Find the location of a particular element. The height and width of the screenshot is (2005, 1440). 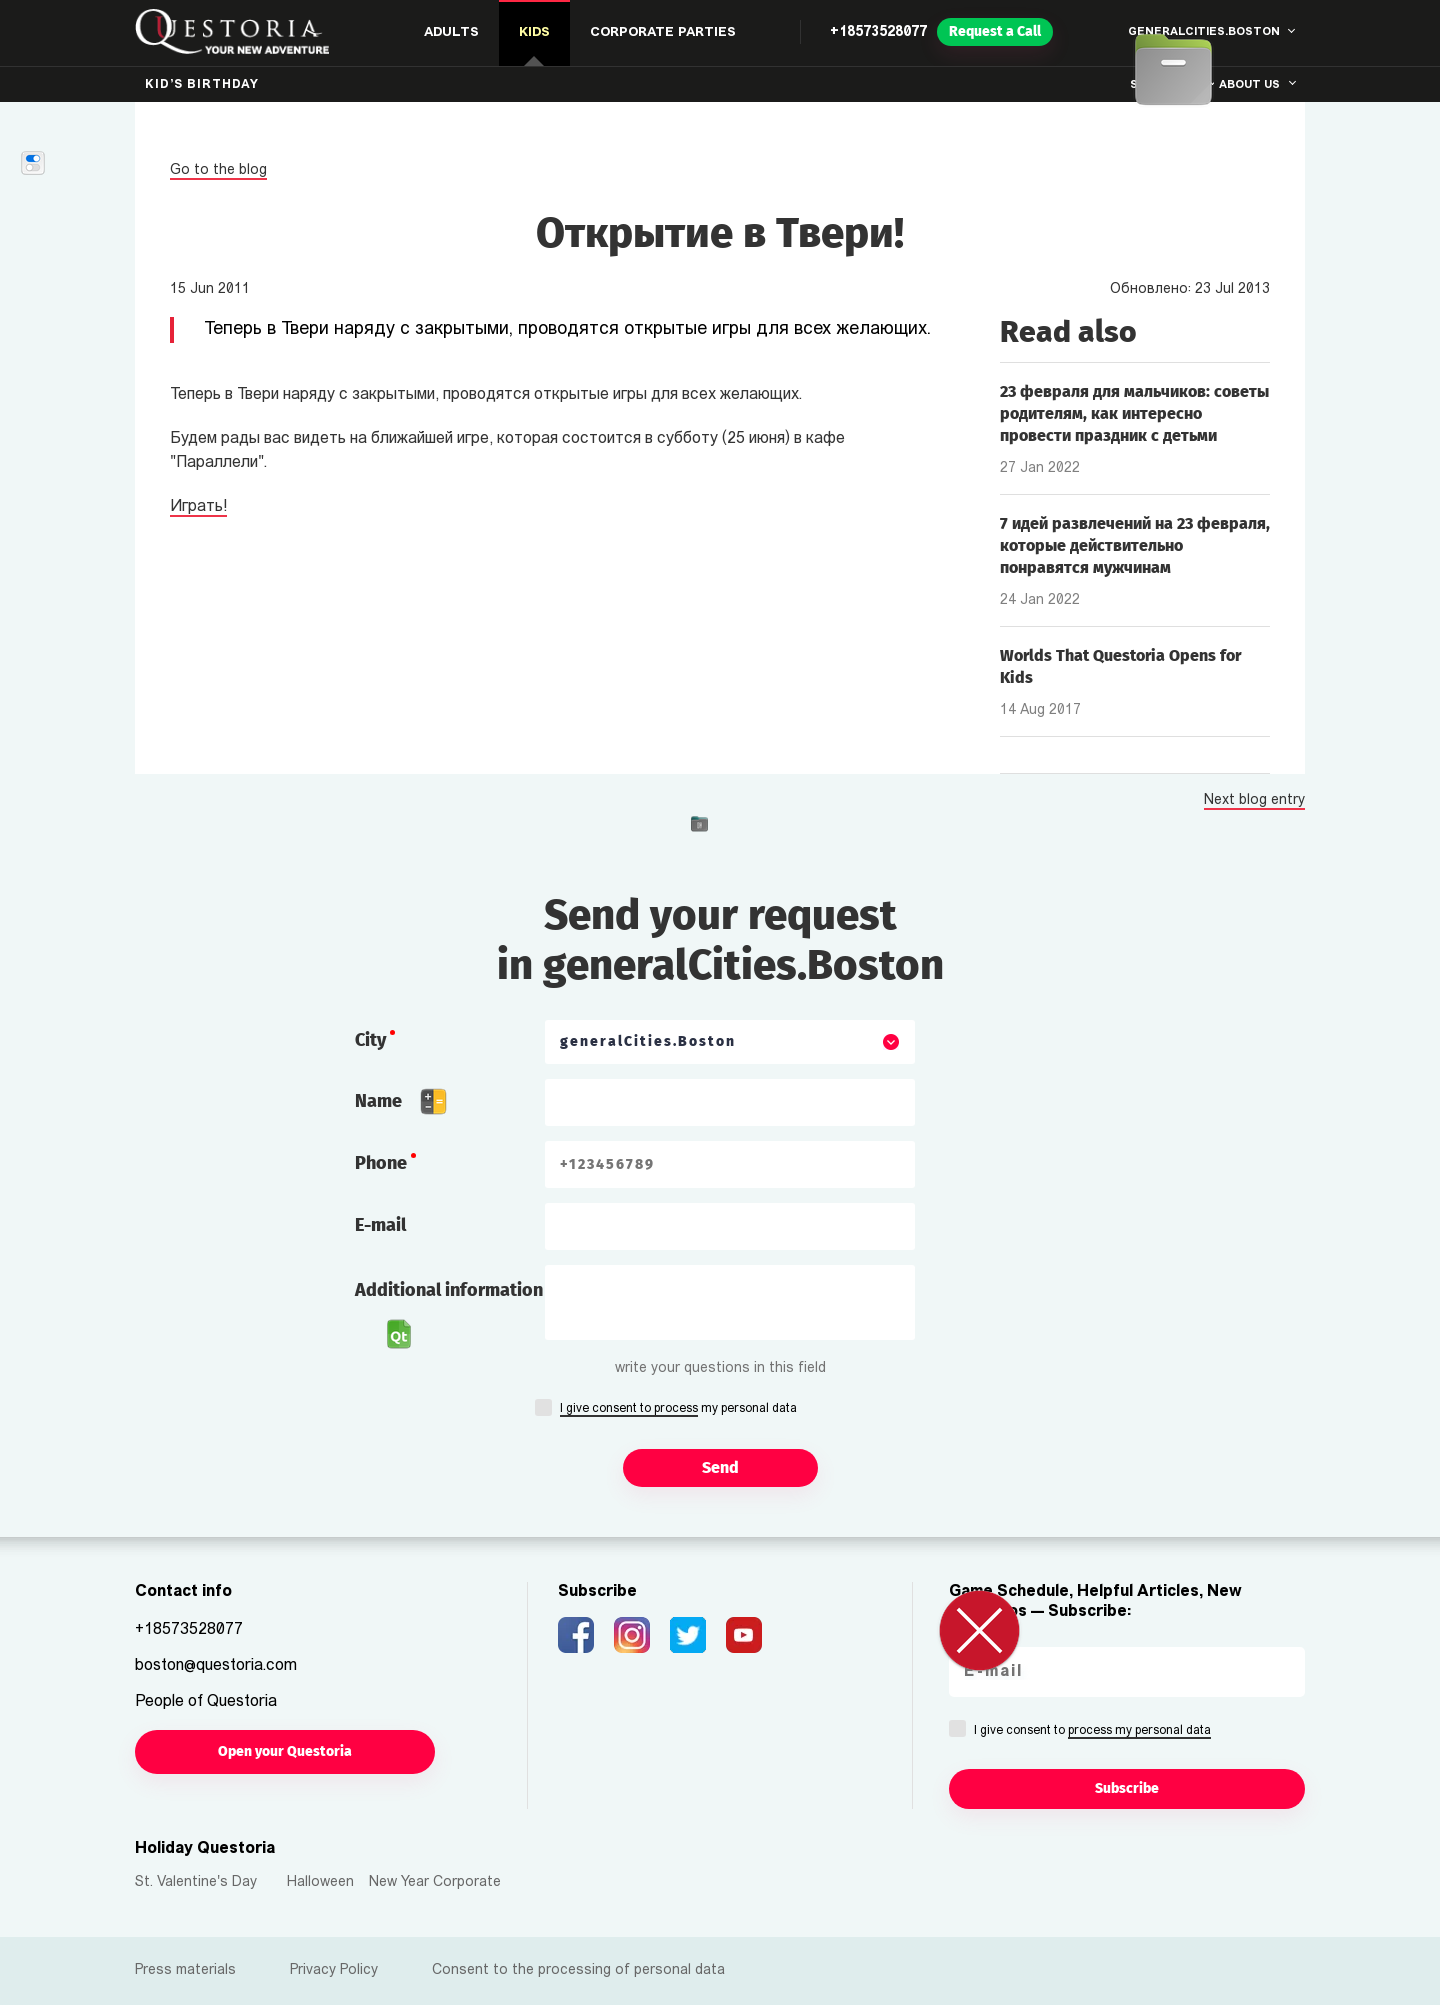

a QML source file used in Qt application development is located at coordinates (399, 1334).